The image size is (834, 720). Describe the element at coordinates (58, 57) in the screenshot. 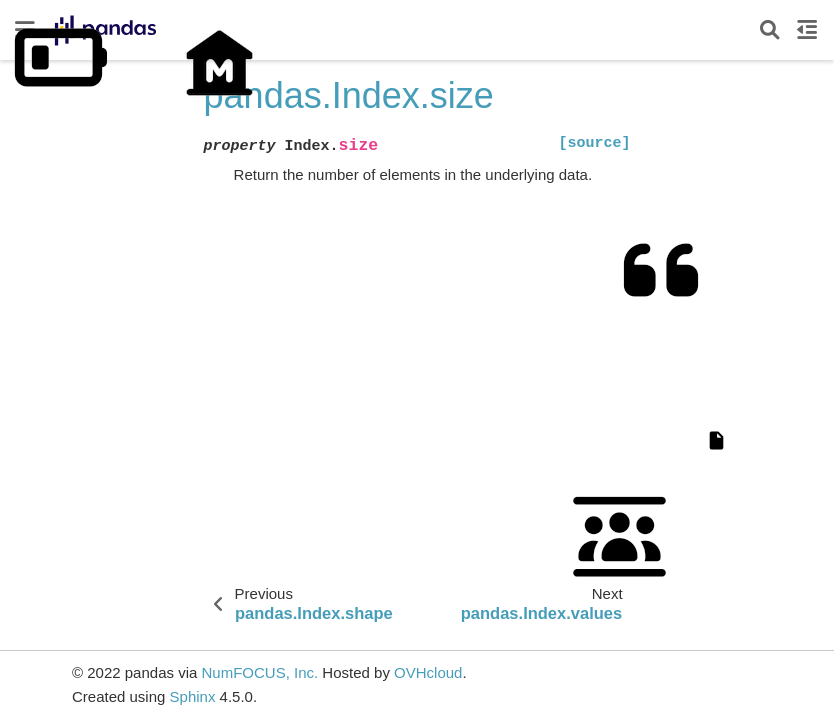

I see `indicates low battery level` at that location.